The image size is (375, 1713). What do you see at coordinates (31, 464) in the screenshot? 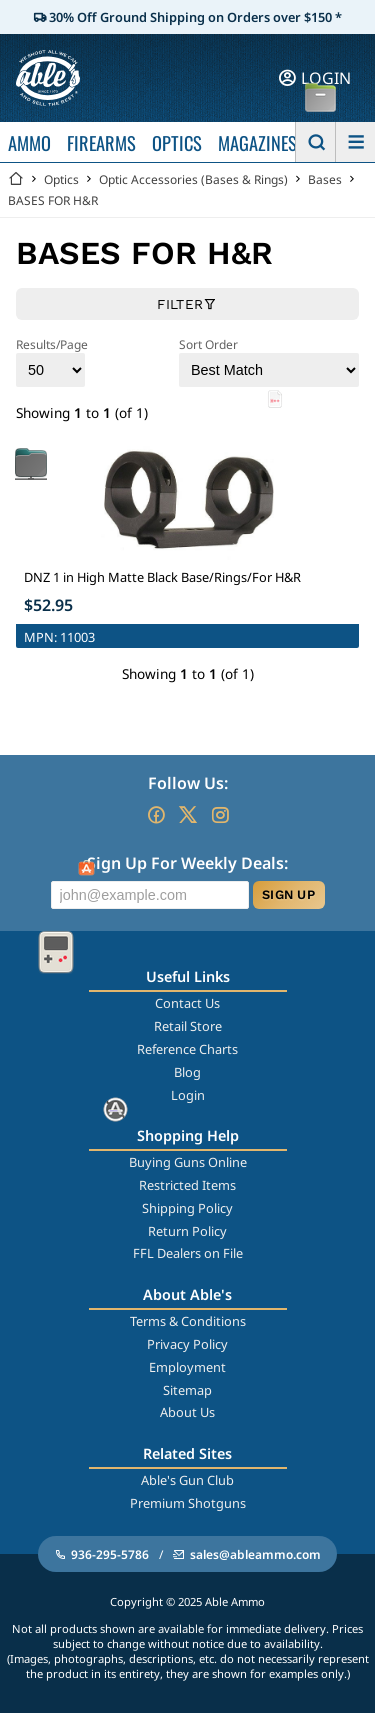
I see `access files stored on a remote server` at bounding box center [31, 464].